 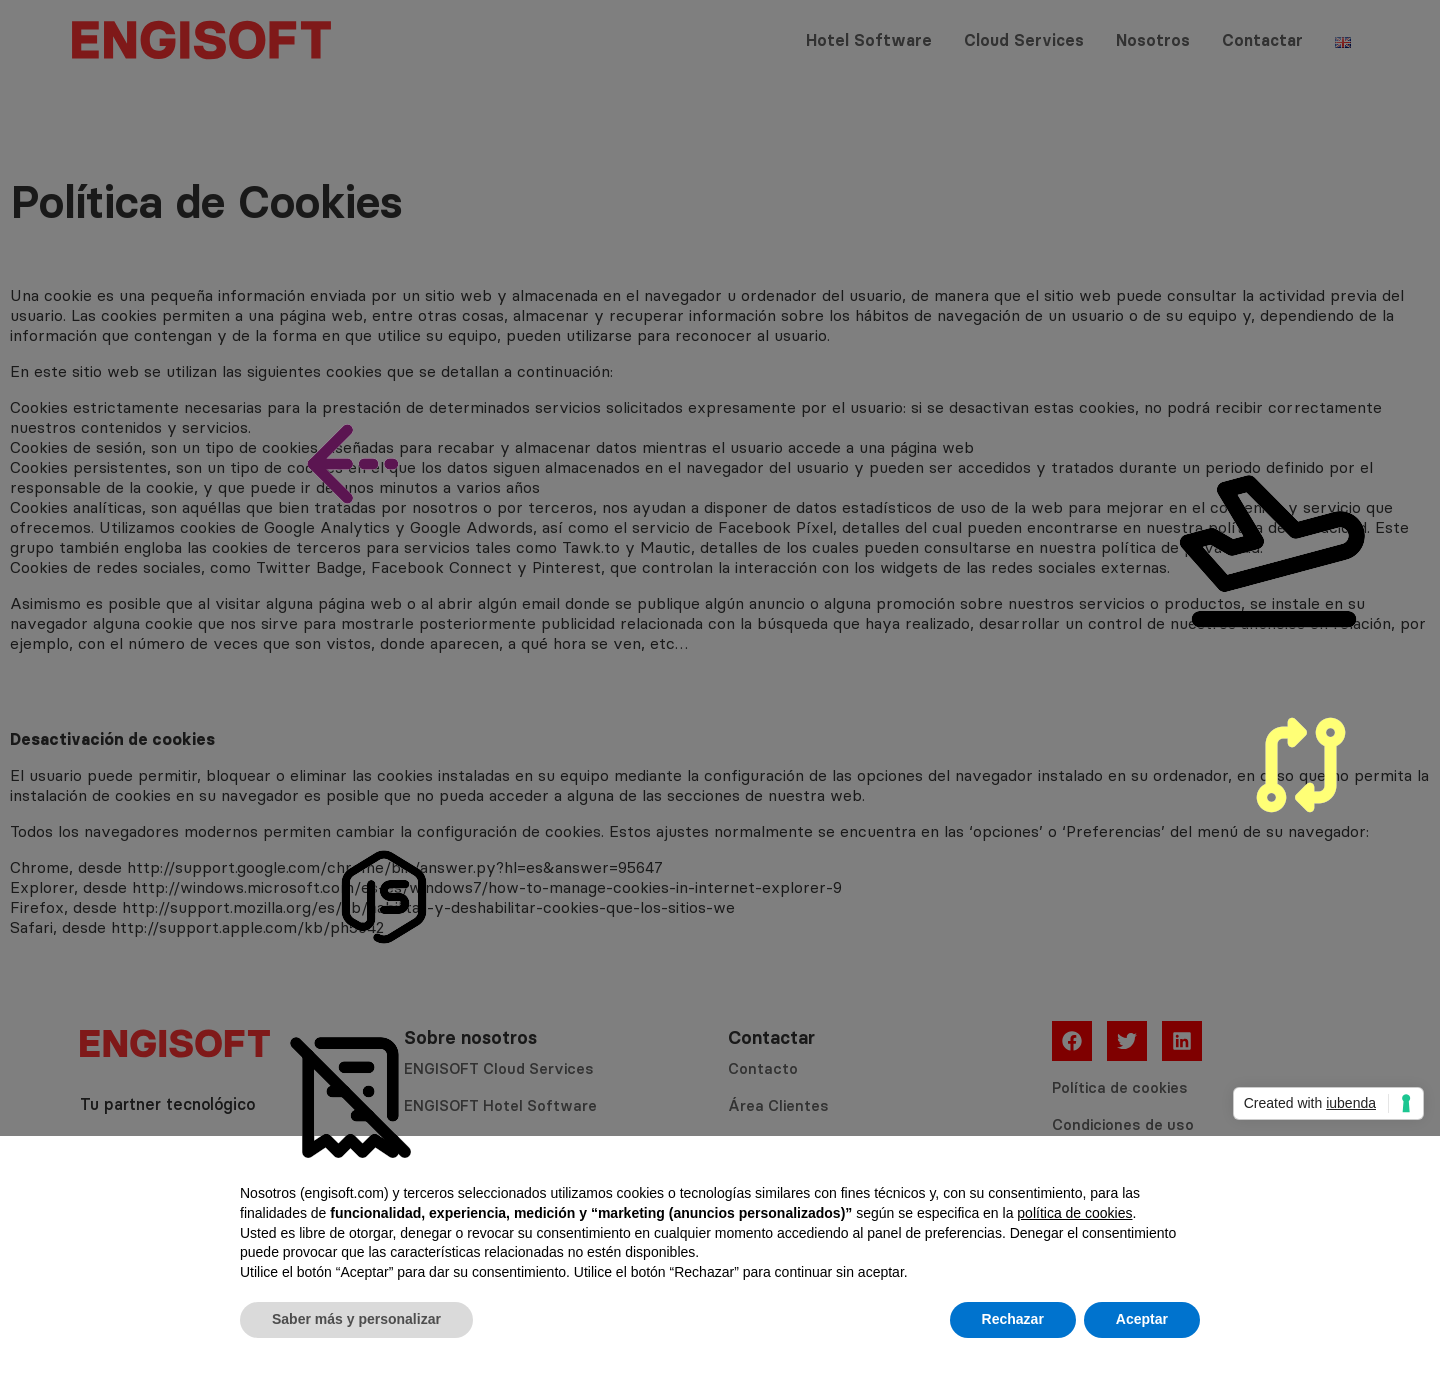 What do you see at coordinates (384, 897) in the screenshot?
I see `indicates node.js technology or runtime environment` at bounding box center [384, 897].